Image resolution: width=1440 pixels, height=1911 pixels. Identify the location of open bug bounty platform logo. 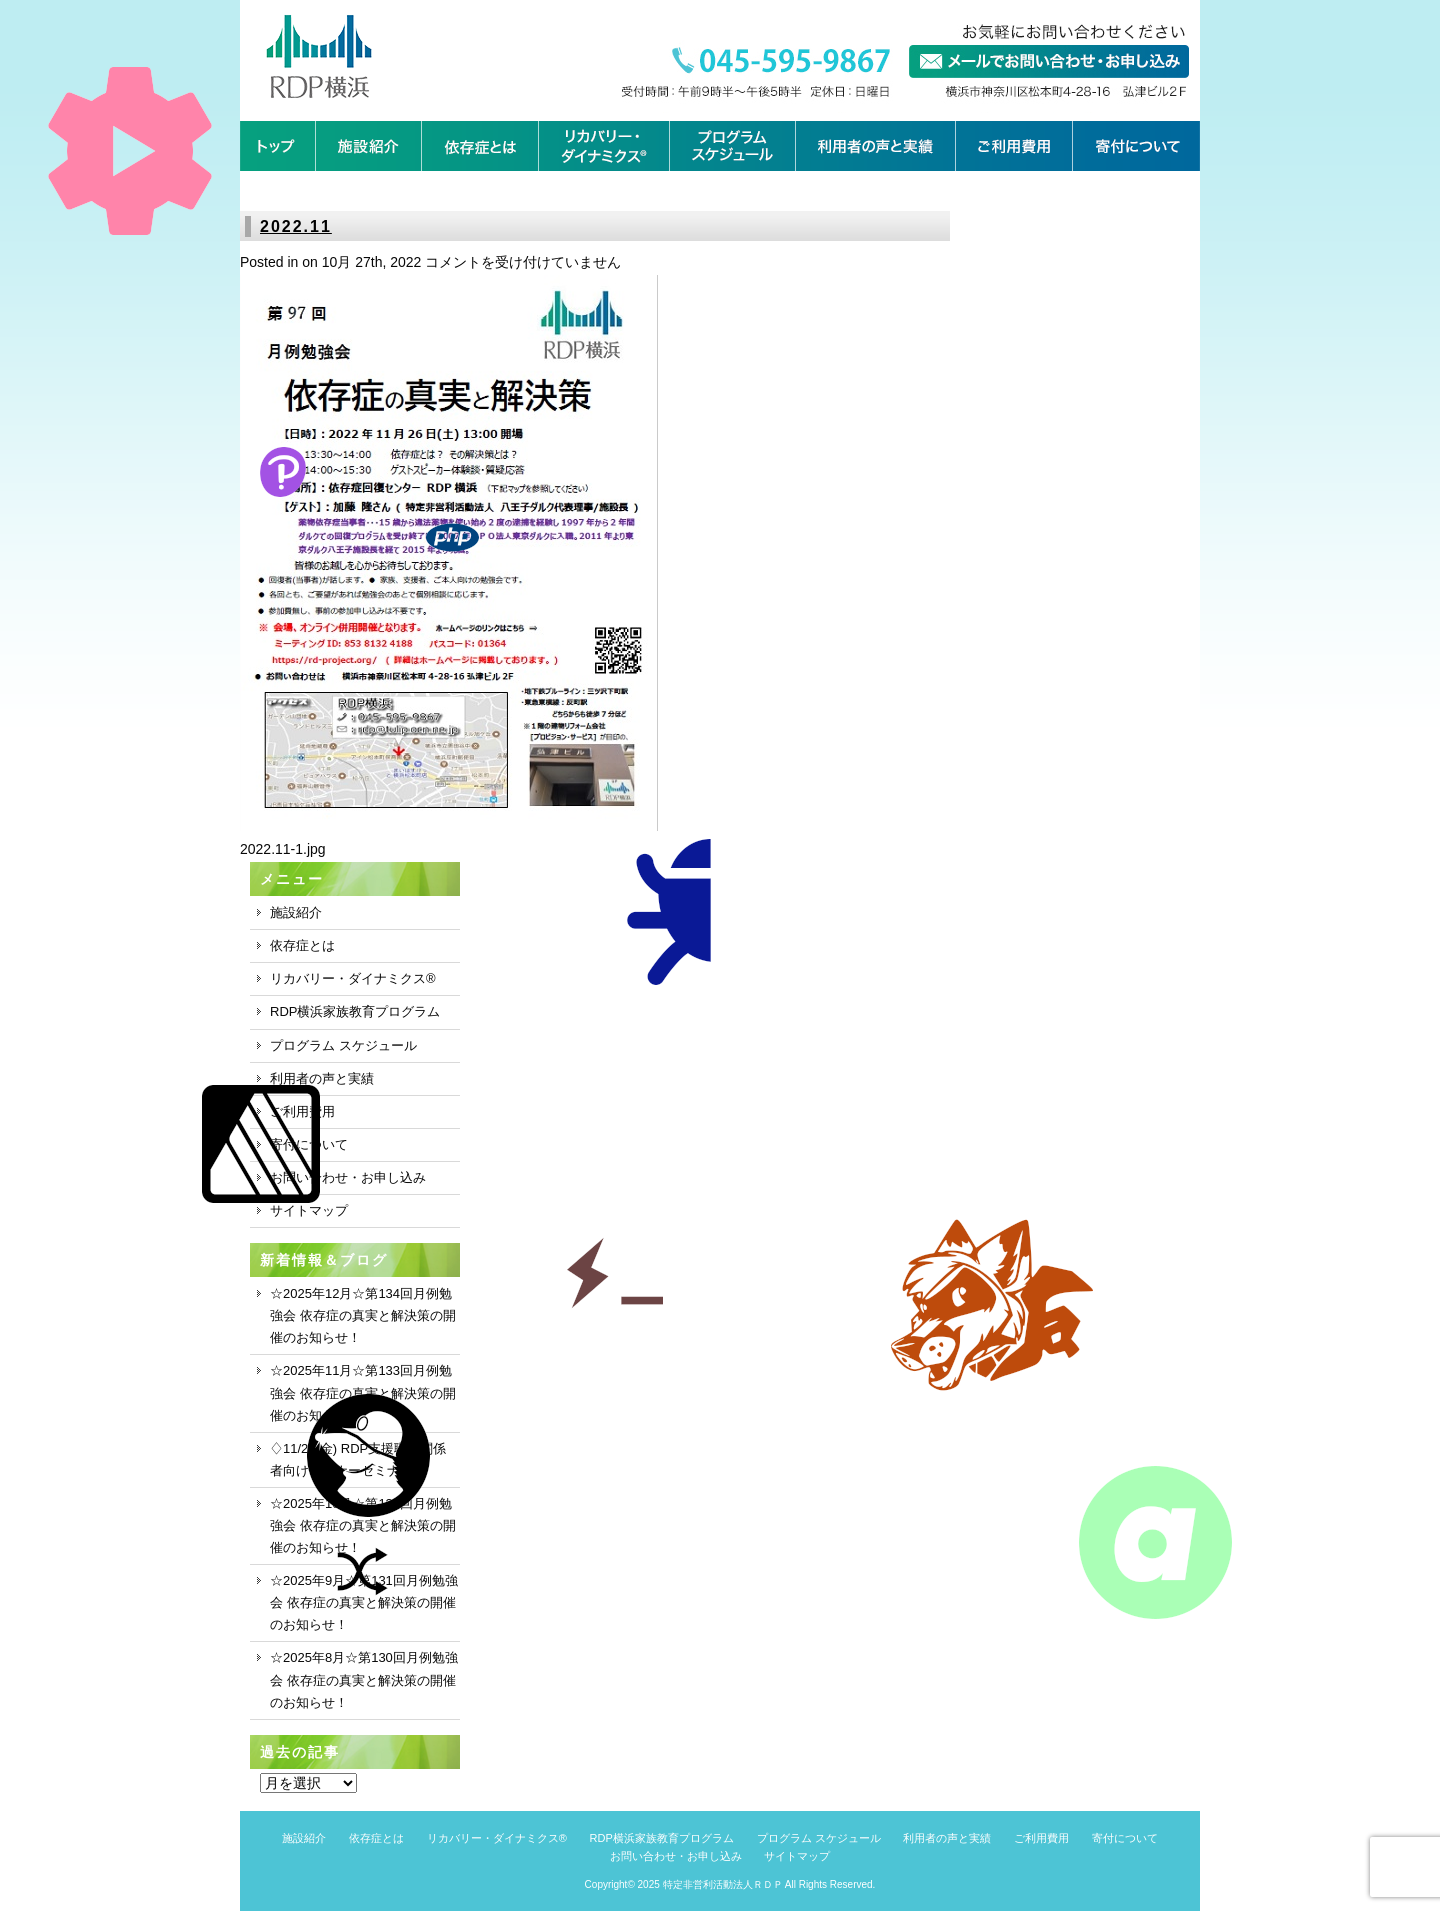
(669, 912).